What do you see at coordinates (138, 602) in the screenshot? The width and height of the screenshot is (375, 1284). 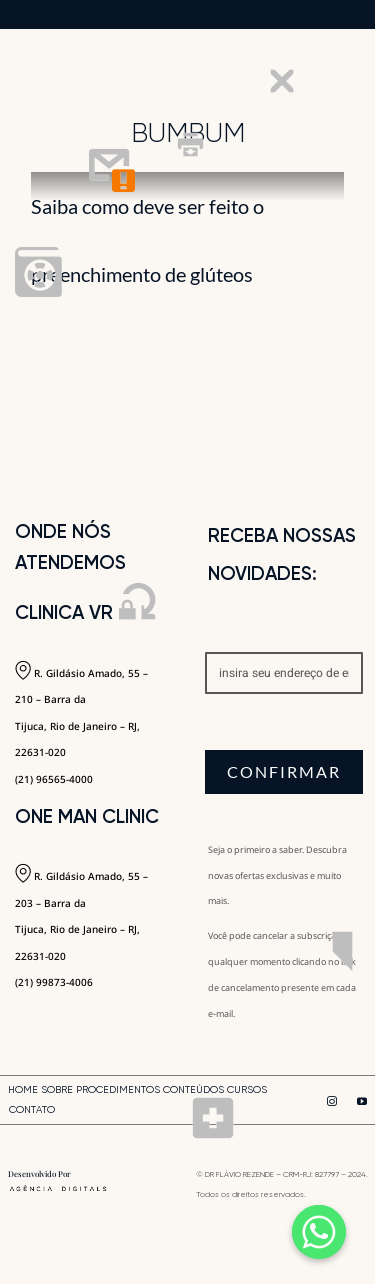 I see `screen rotation is locked` at bounding box center [138, 602].